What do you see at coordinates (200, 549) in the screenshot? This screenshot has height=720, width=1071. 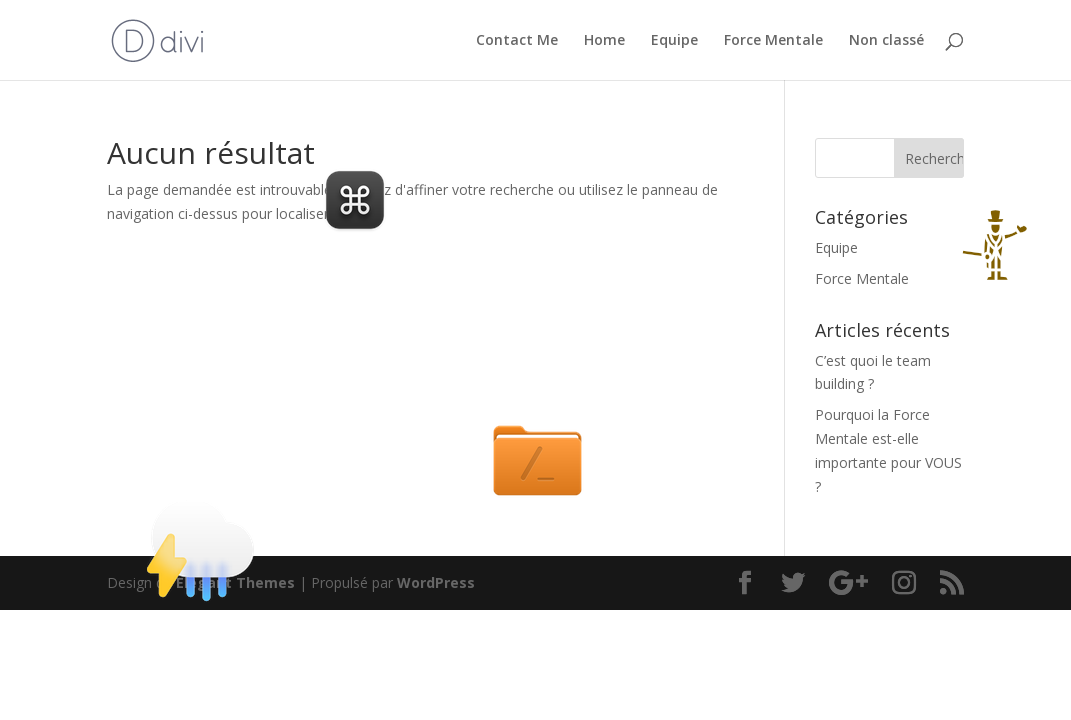 I see `indicates stormy weather conditions` at bounding box center [200, 549].